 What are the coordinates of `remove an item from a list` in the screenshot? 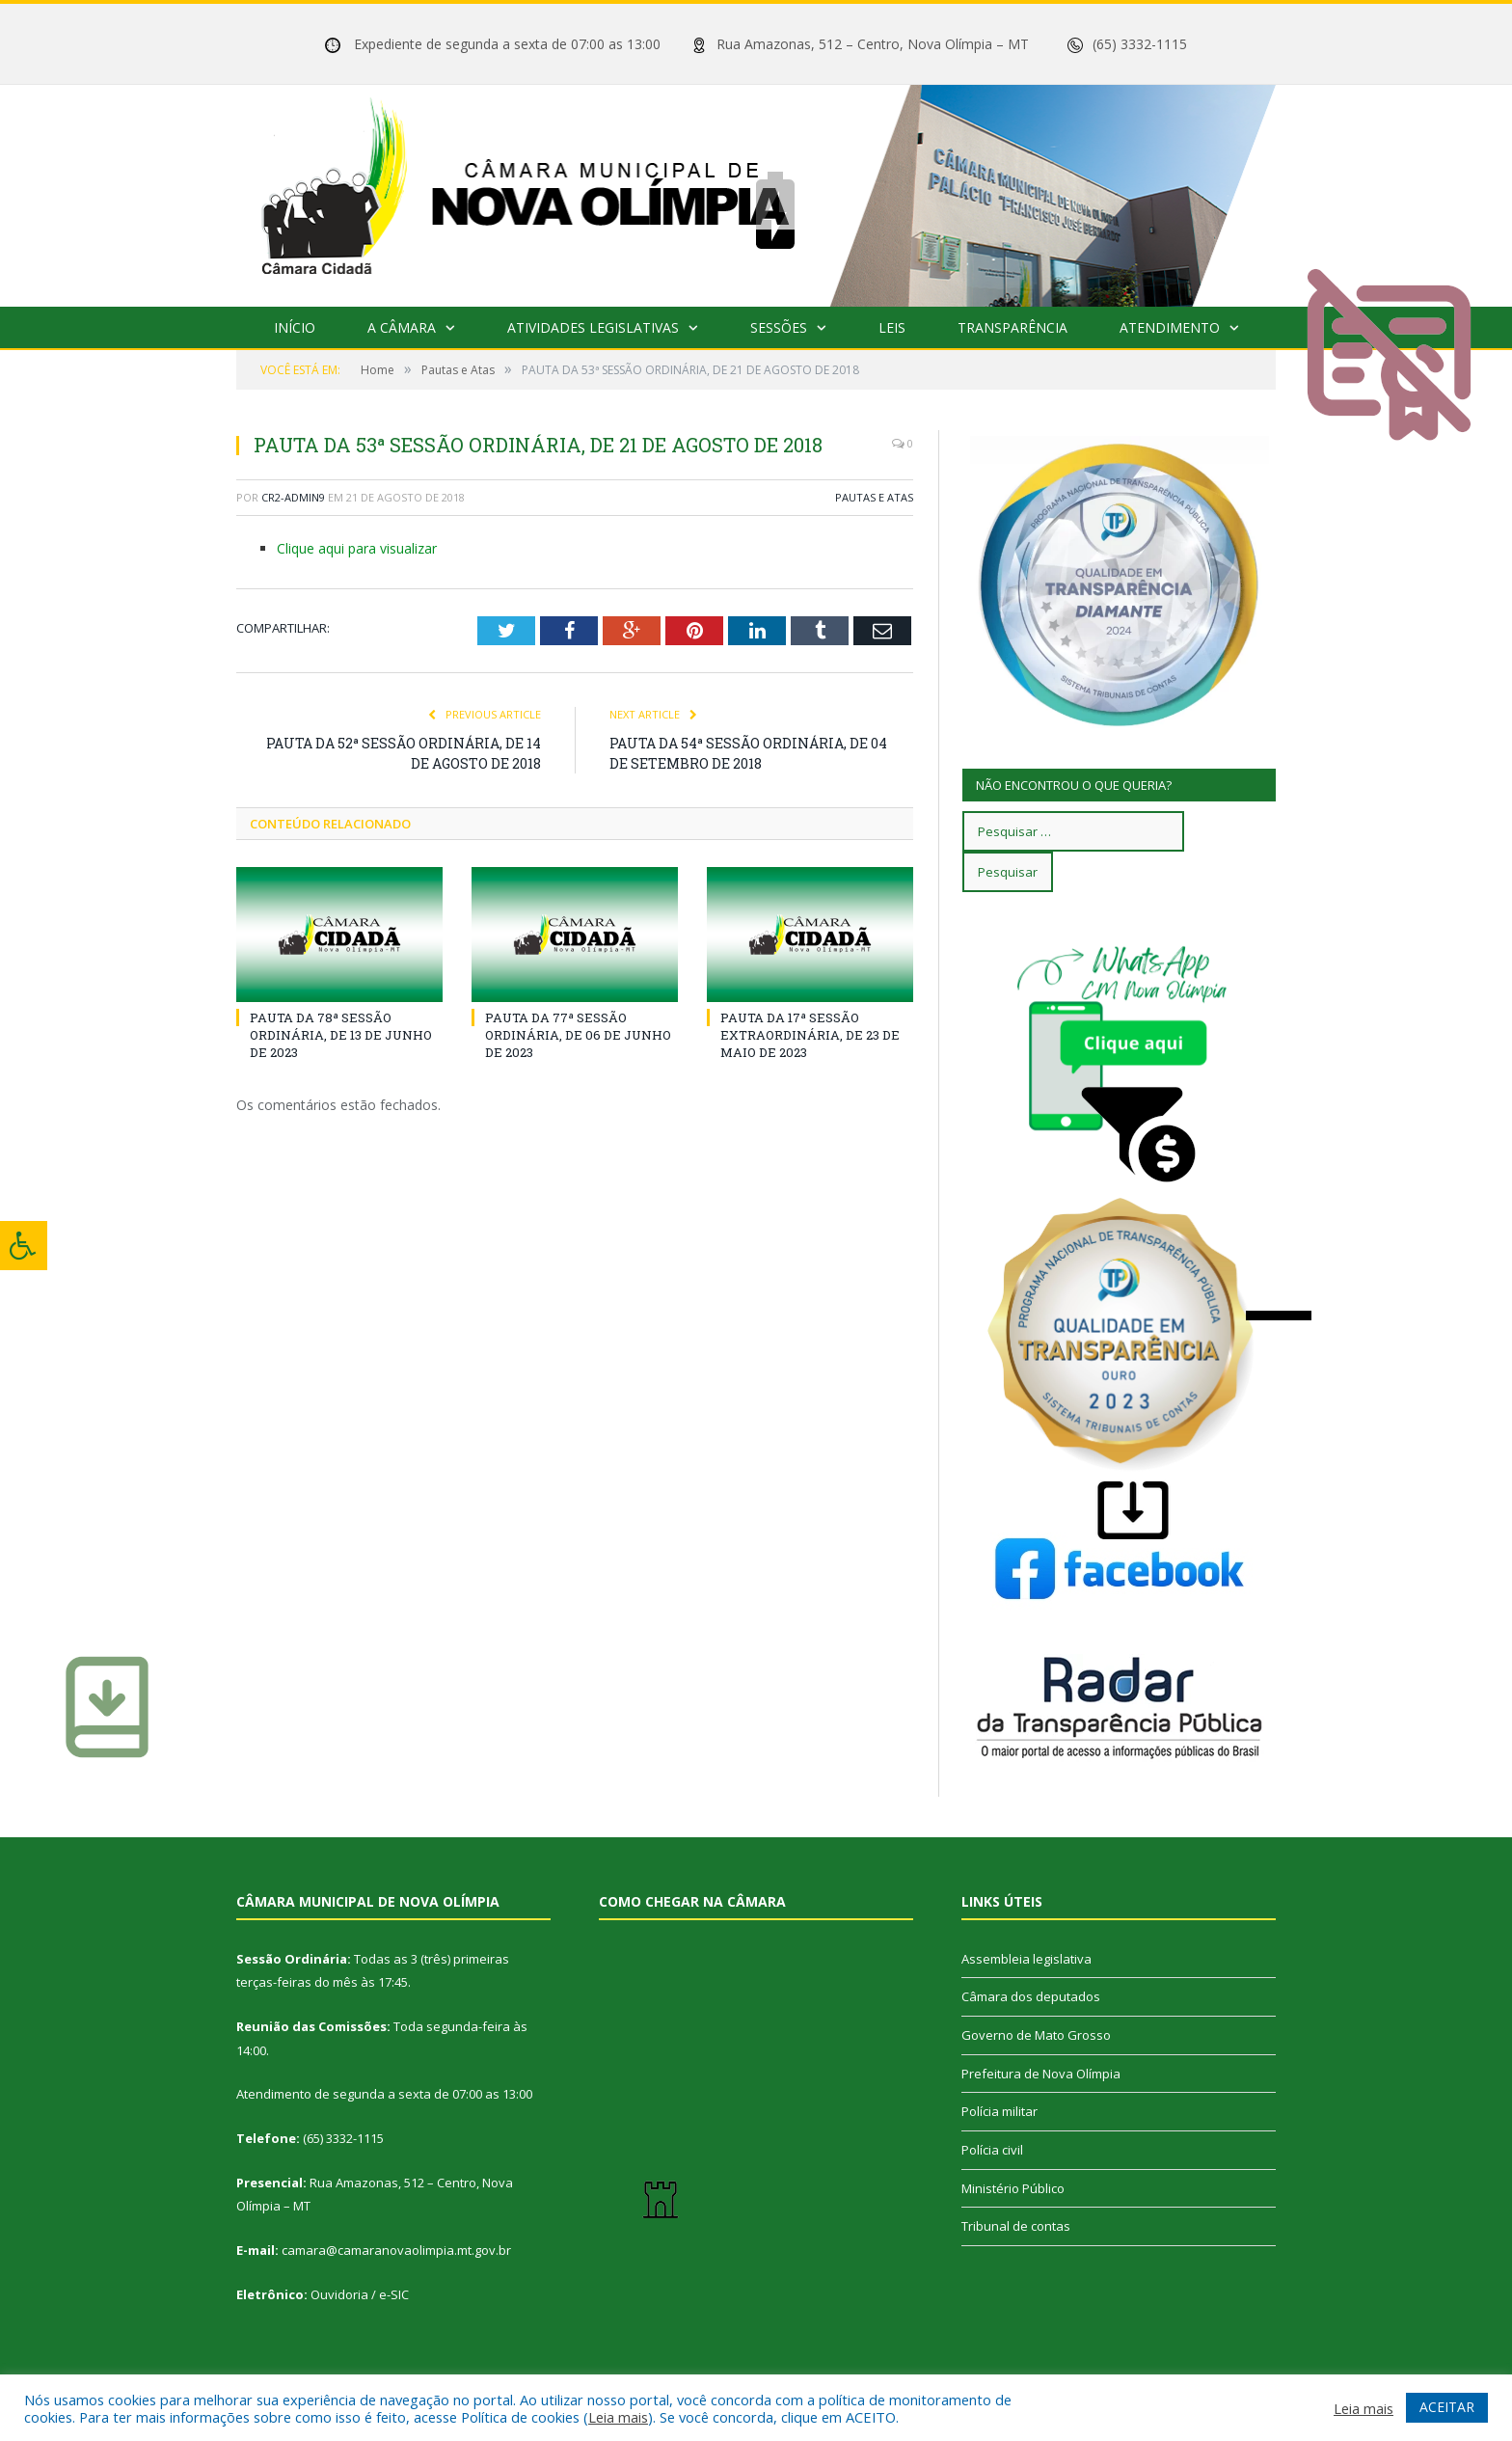 It's located at (1279, 1315).